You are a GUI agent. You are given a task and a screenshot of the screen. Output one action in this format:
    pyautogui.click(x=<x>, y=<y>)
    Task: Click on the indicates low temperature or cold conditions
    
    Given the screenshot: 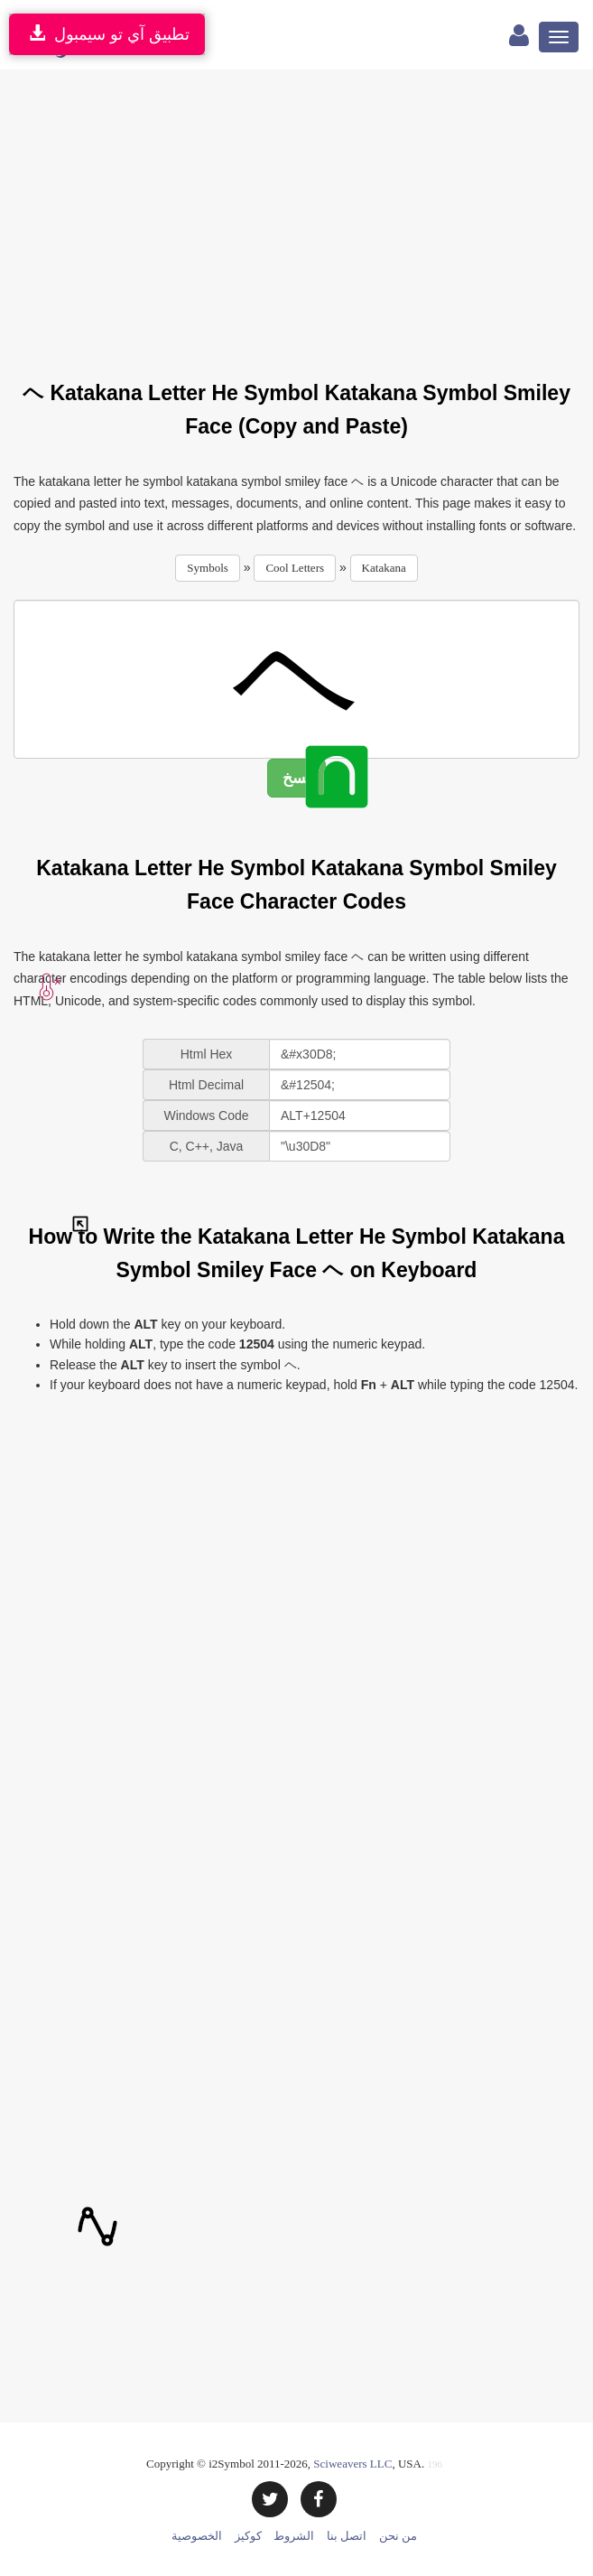 What is the action you would take?
    pyautogui.click(x=47, y=986)
    